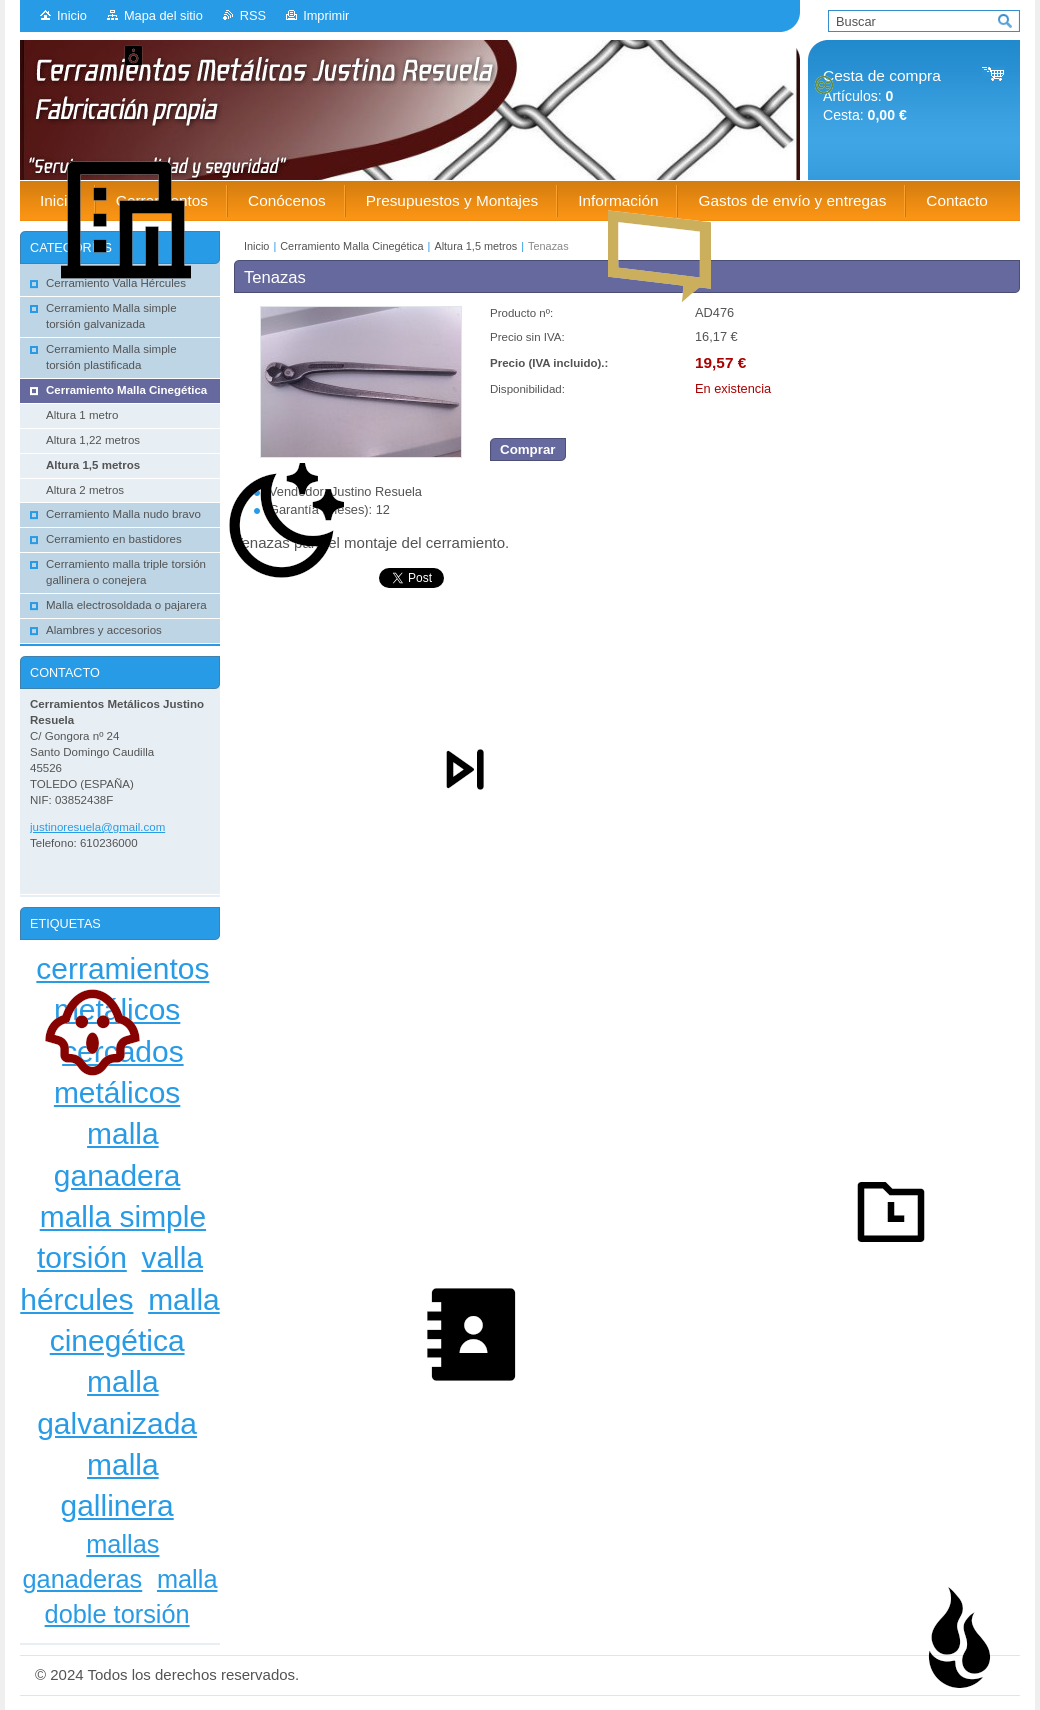 Image resolution: width=1040 pixels, height=1710 pixels. What do you see at coordinates (473, 1334) in the screenshot?
I see `open your contacts list` at bounding box center [473, 1334].